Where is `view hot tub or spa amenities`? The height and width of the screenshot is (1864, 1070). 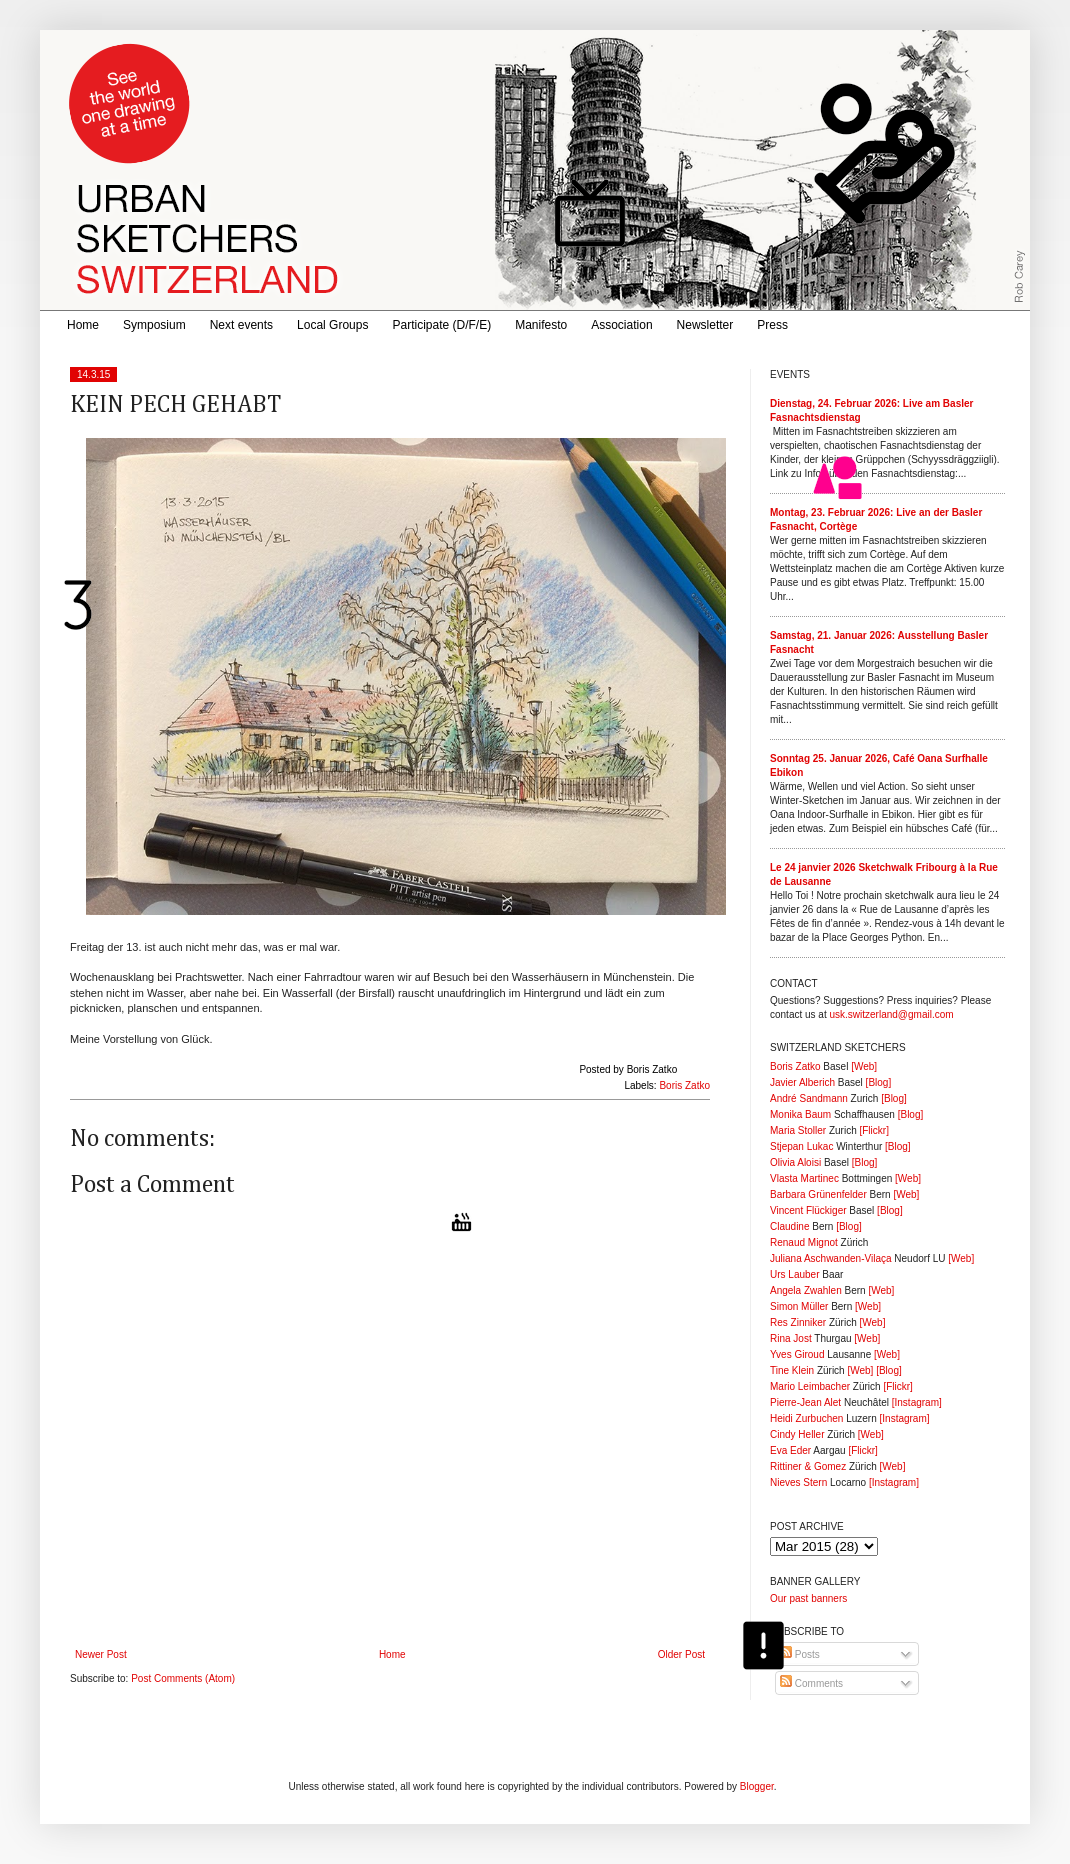
view hot tub or spa amenities is located at coordinates (461, 1221).